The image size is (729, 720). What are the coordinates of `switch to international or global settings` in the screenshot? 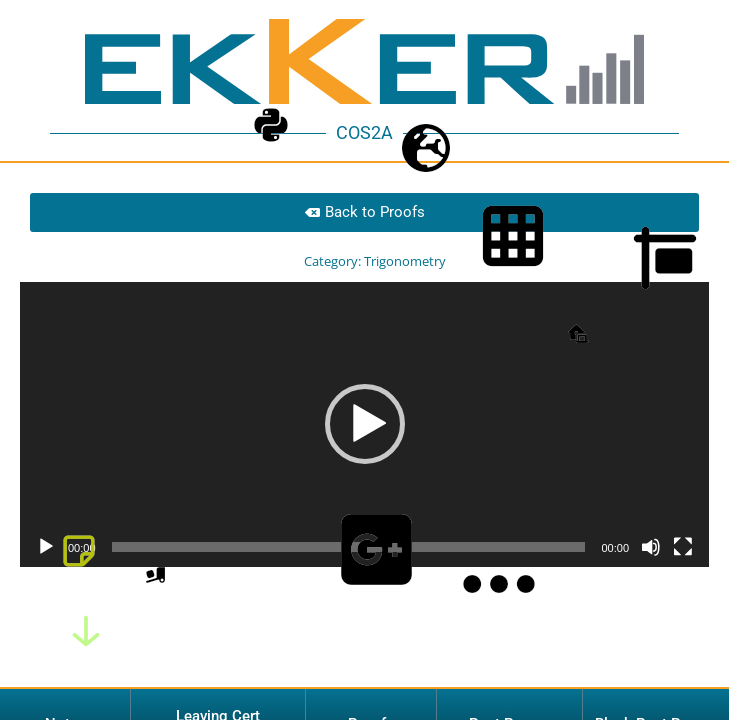 It's located at (426, 148).